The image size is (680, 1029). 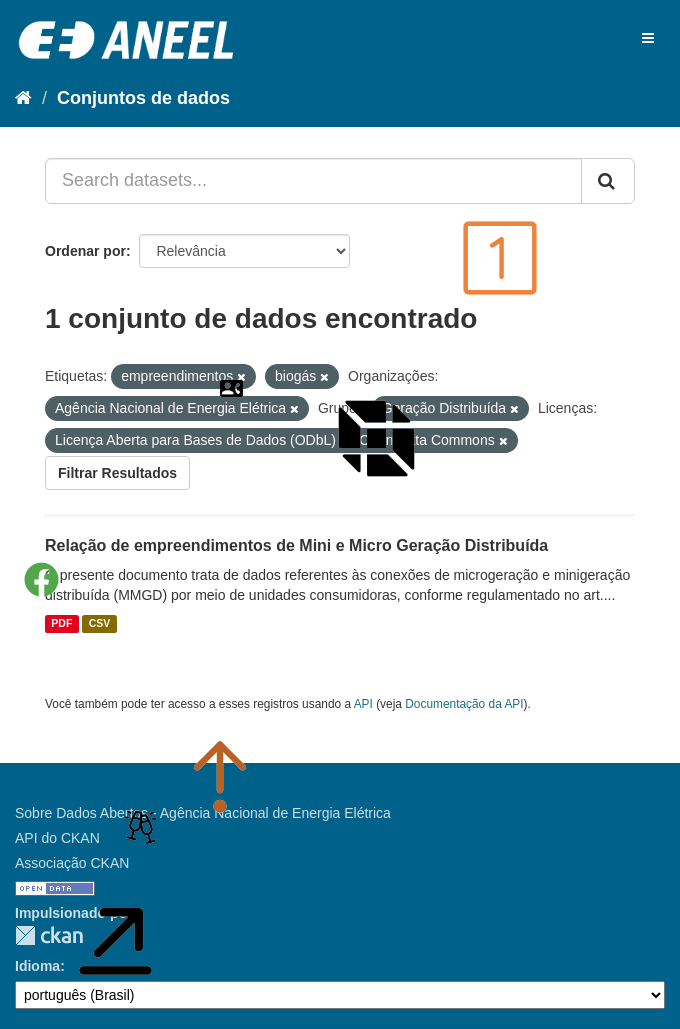 What do you see at coordinates (115, 938) in the screenshot?
I see `open link in new window or tab` at bounding box center [115, 938].